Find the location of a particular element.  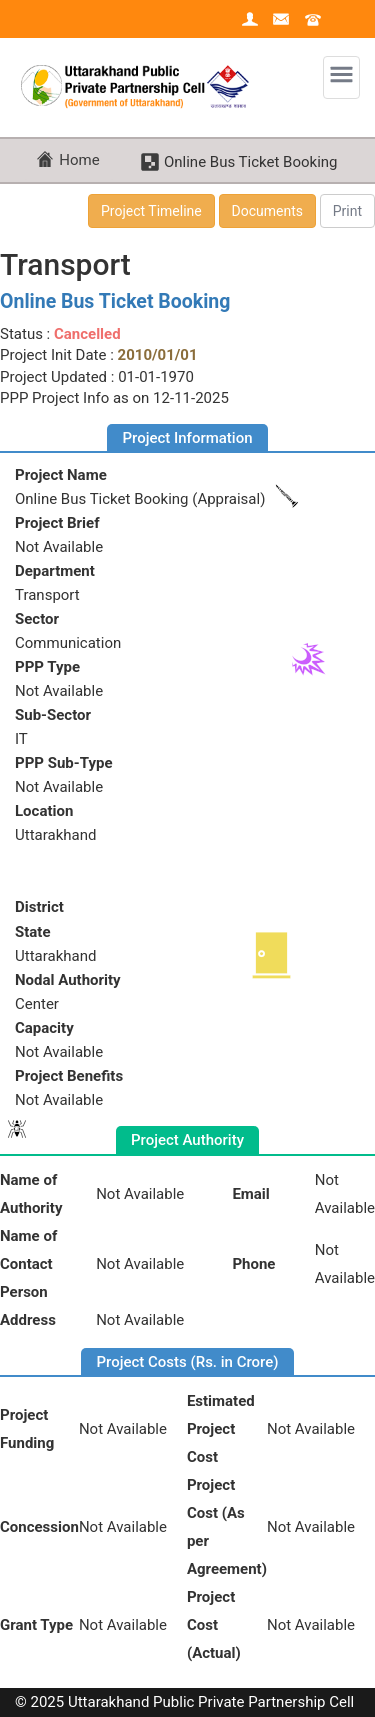

exit the current screen or application is located at coordinates (271, 954).